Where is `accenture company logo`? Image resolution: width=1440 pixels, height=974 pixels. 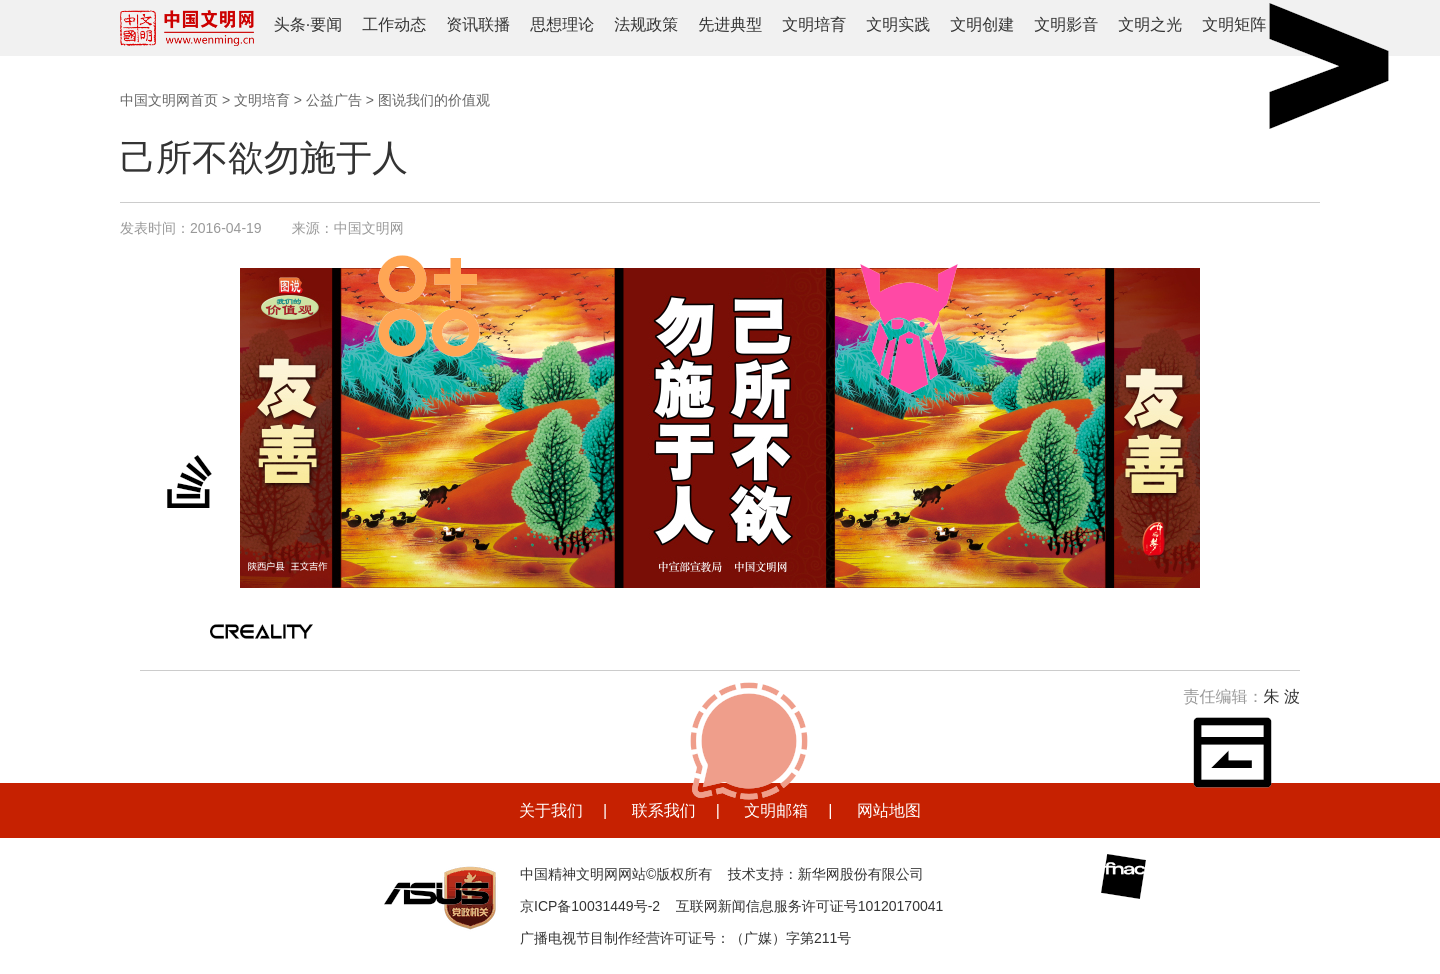 accenture company logo is located at coordinates (1329, 66).